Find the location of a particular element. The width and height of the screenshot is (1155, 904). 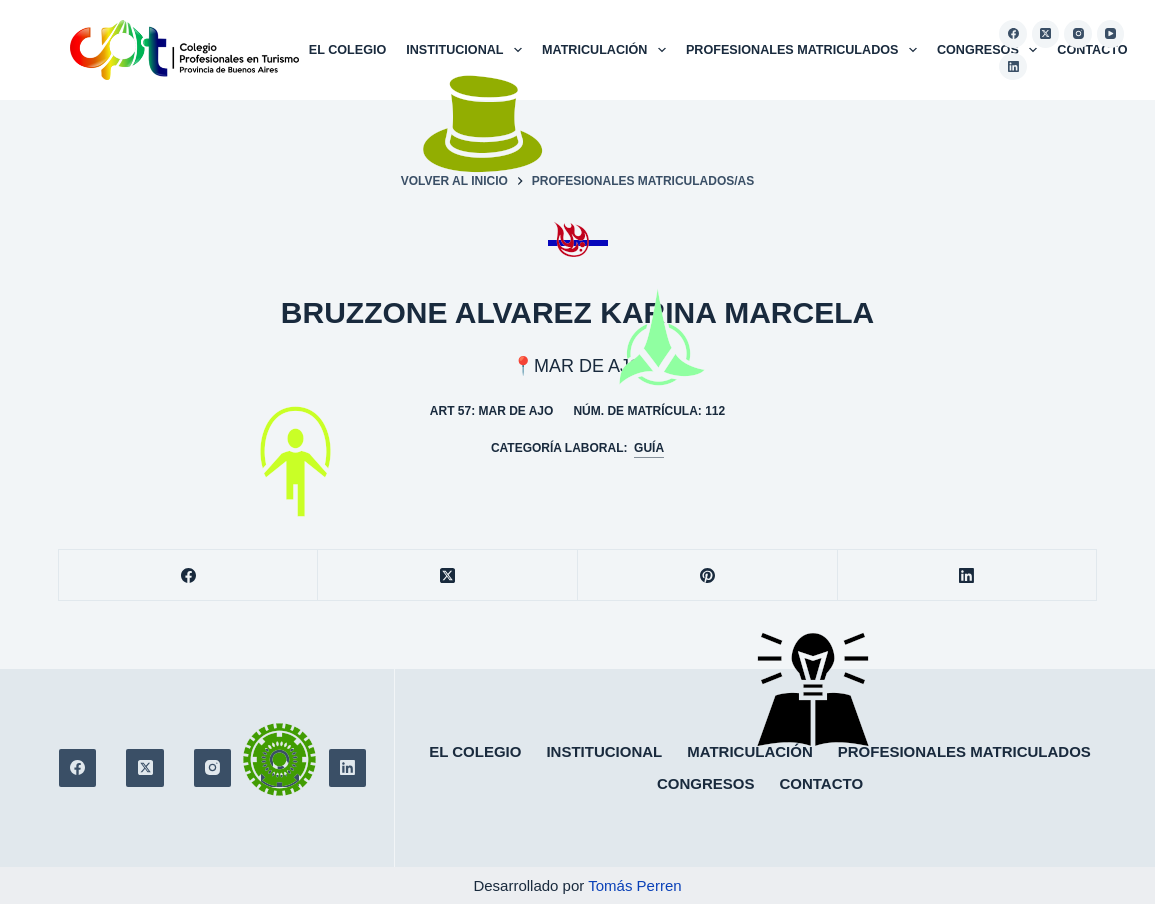

klingon empire emblem from star trek is located at coordinates (662, 337).